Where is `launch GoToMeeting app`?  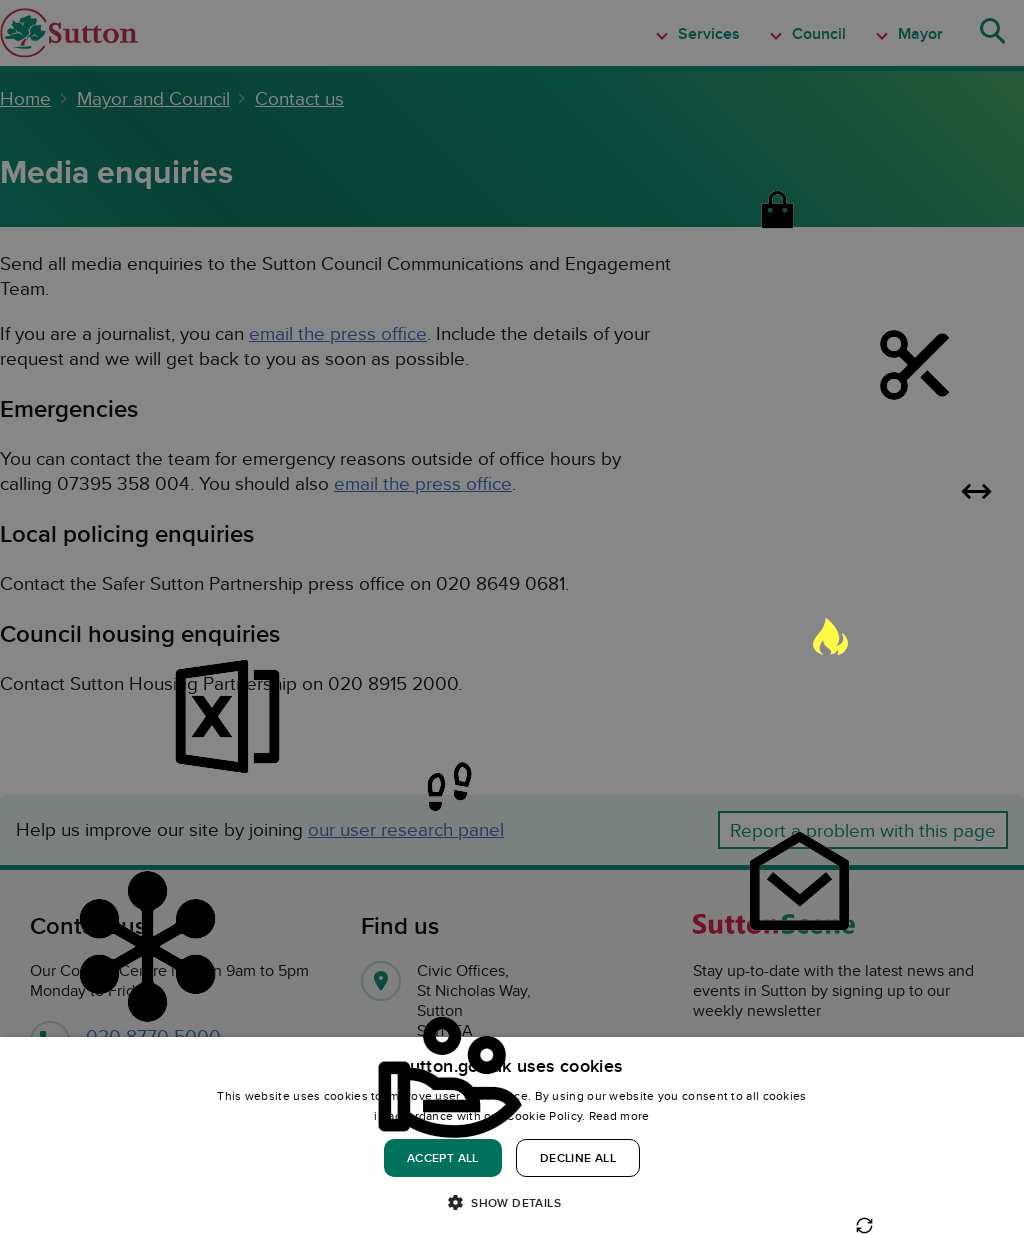
launch GoToMeeting app is located at coordinates (147, 946).